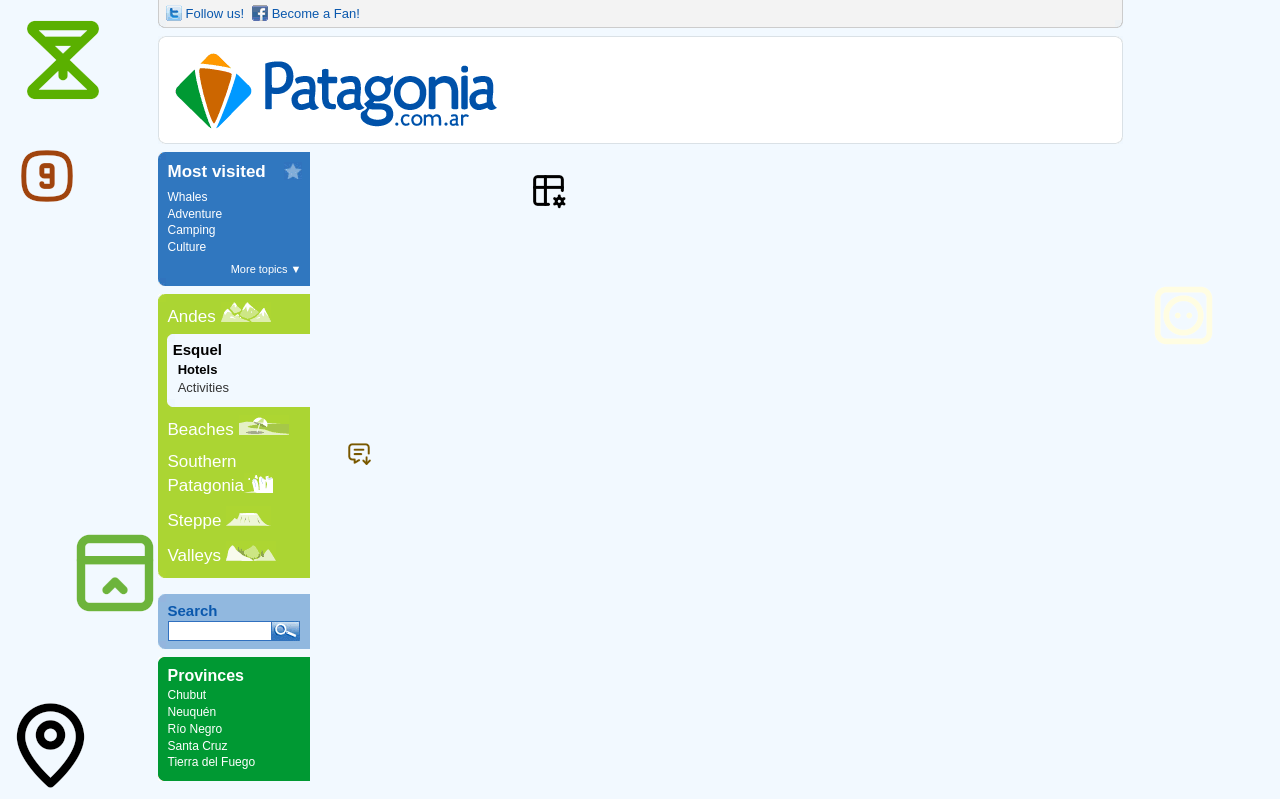 The image size is (1280, 799). What do you see at coordinates (63, 60) in the screenshot?
I see `indicates a task or process is in progress` at bounding box center [63, 60].